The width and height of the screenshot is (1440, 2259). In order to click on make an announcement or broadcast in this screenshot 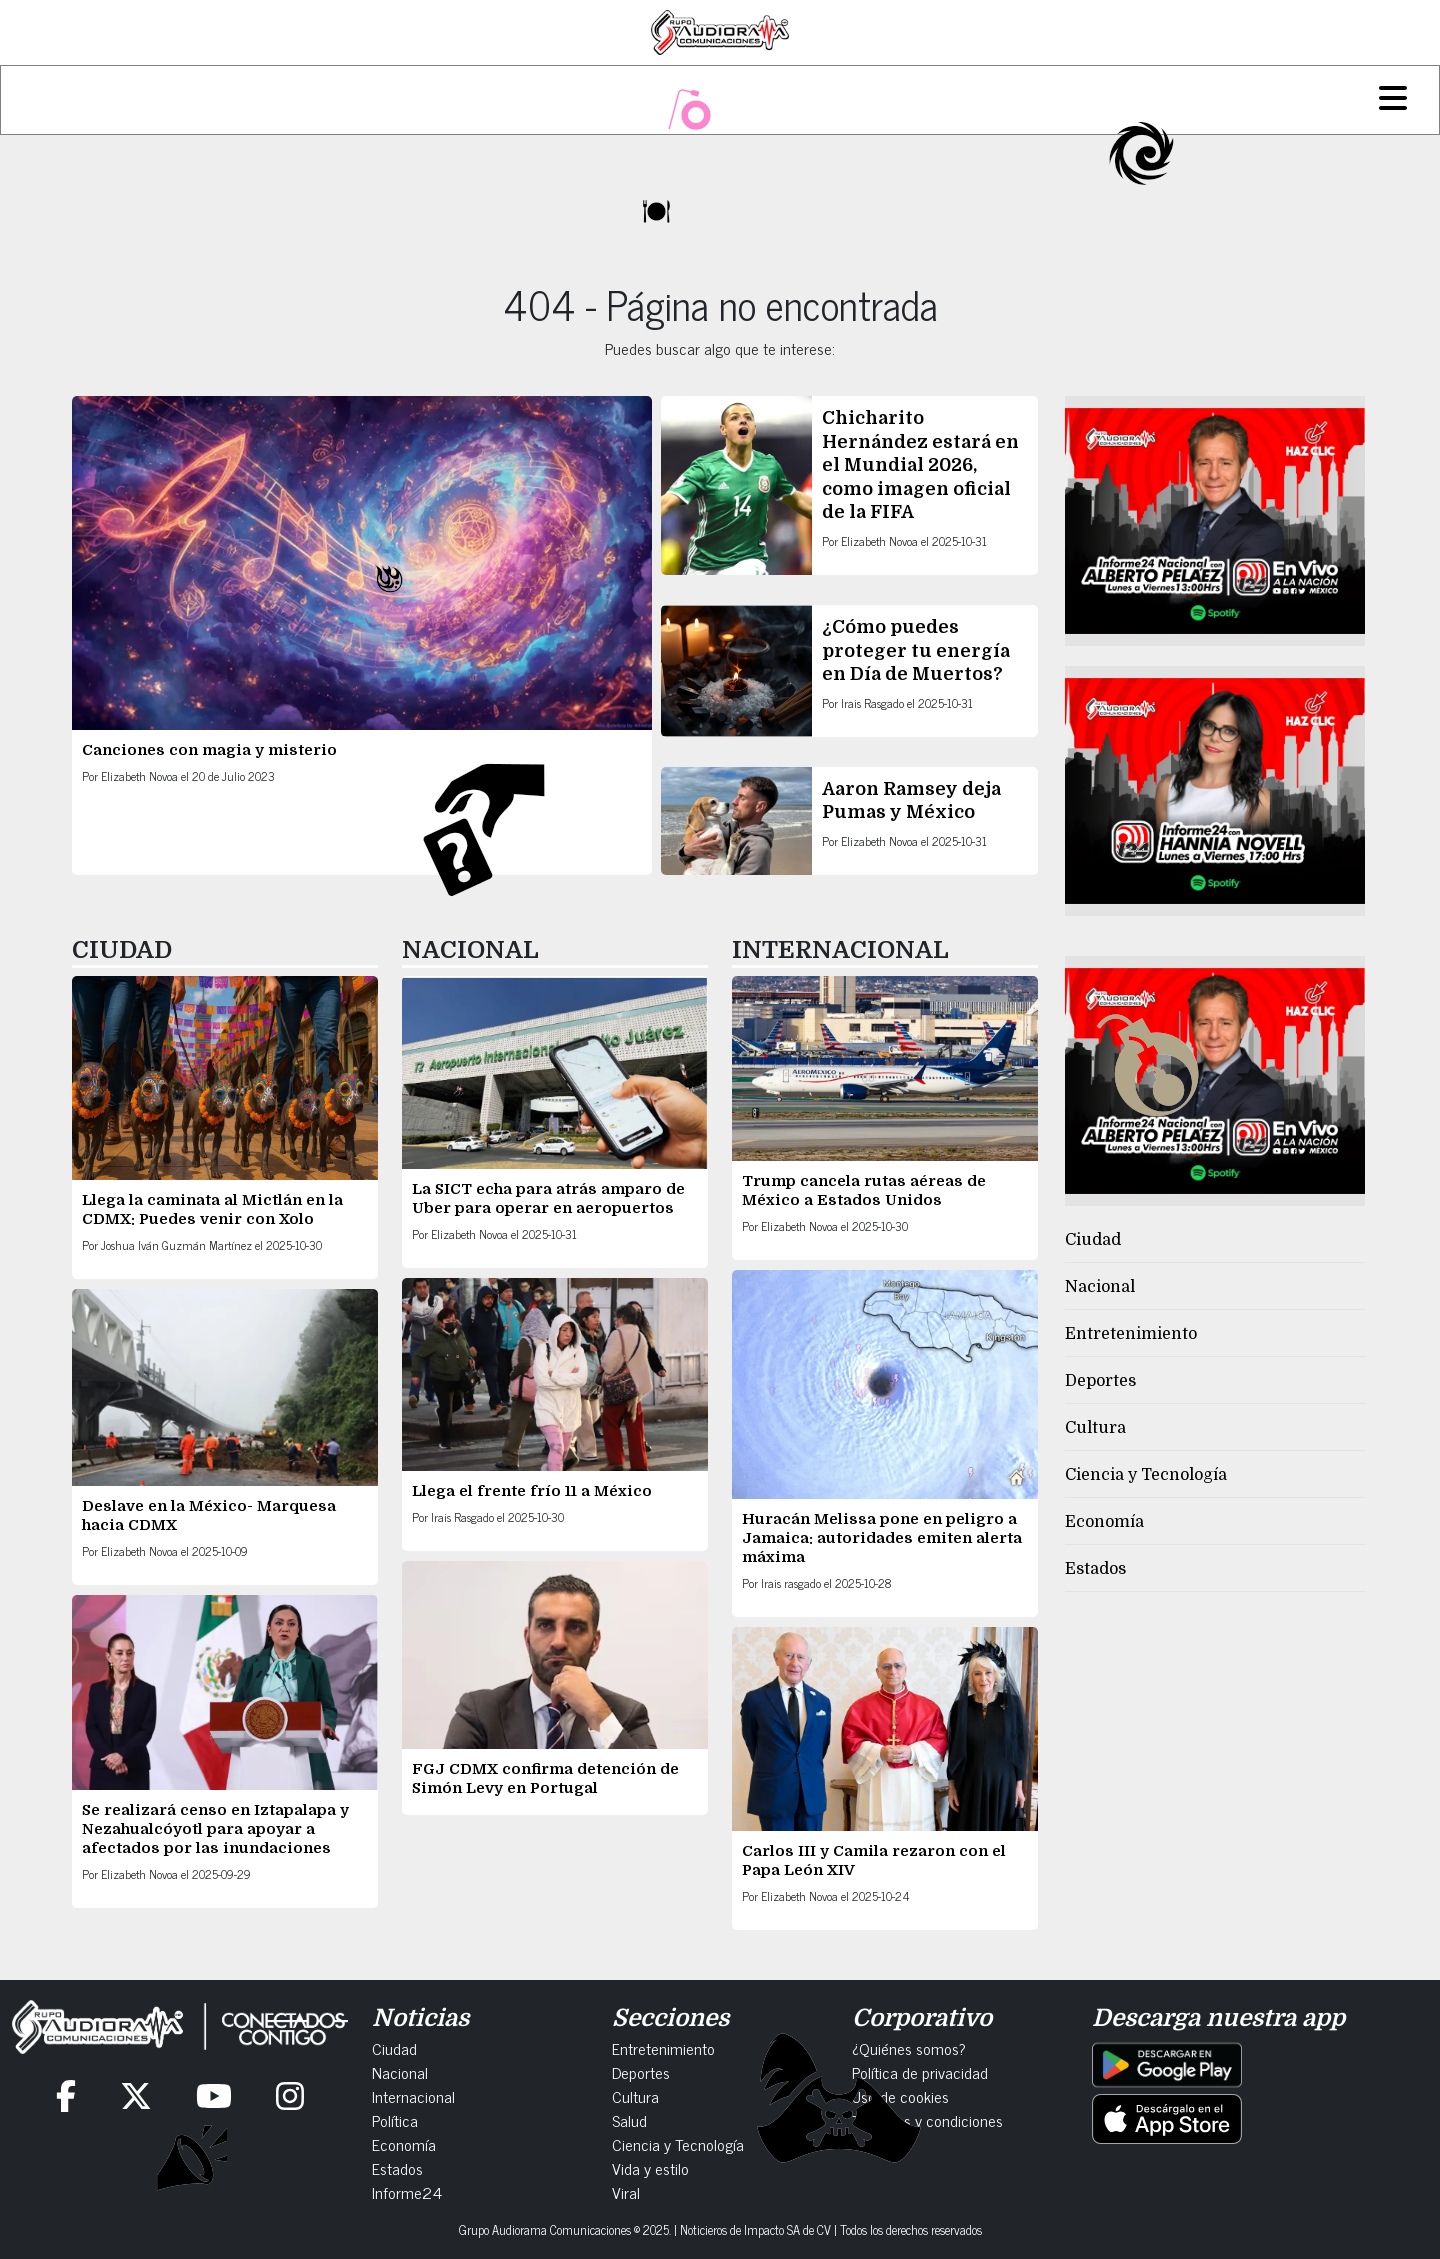, I will do `click(192, 2161)`.